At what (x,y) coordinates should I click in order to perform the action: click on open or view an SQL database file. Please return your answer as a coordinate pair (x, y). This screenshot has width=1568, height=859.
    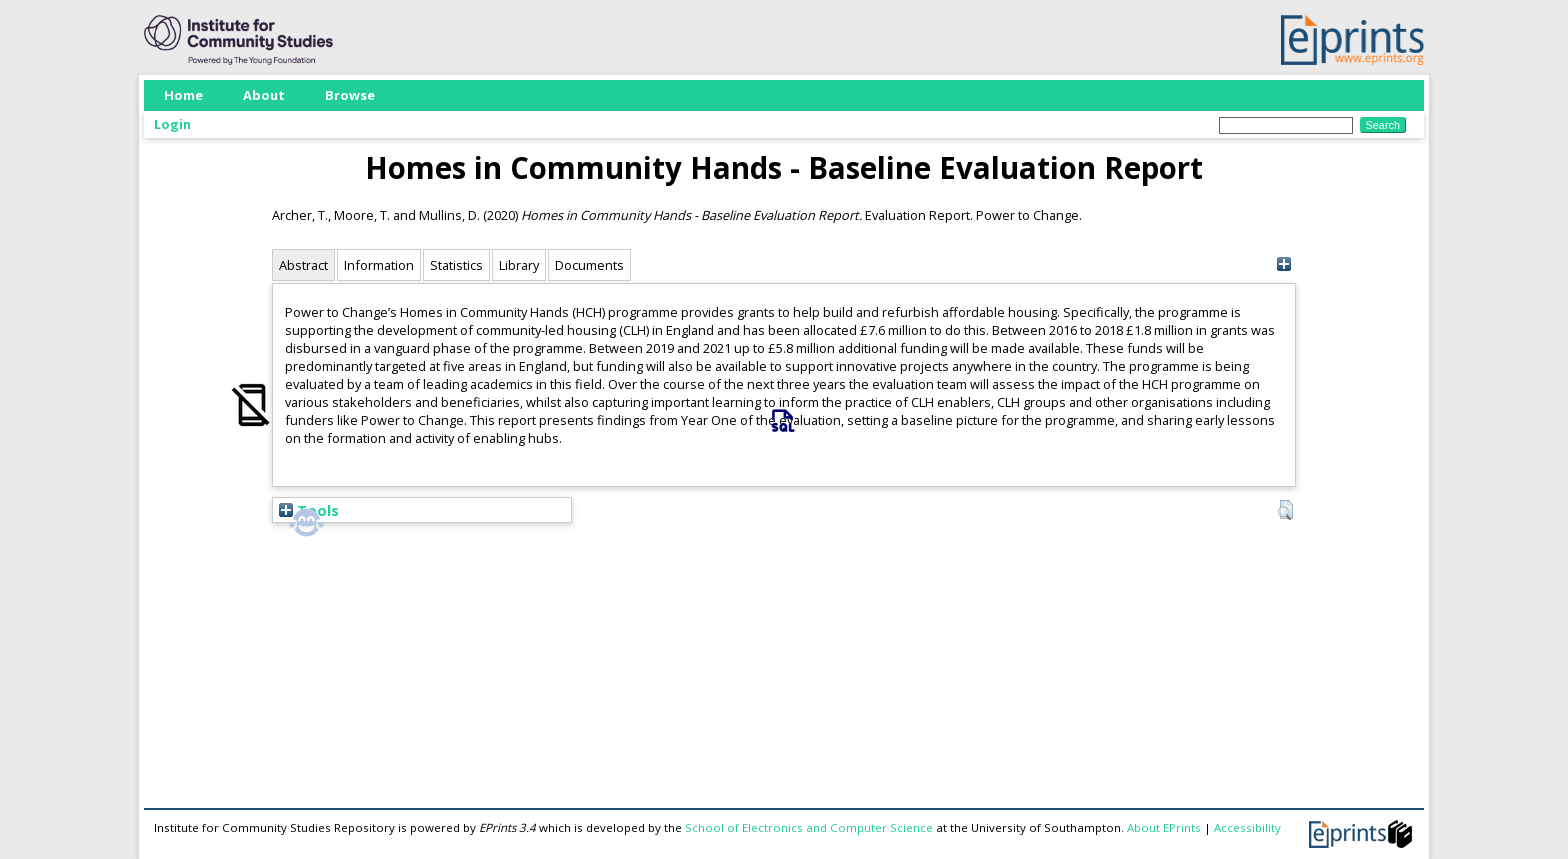
    Looking at the image, I should click on (782, 421).